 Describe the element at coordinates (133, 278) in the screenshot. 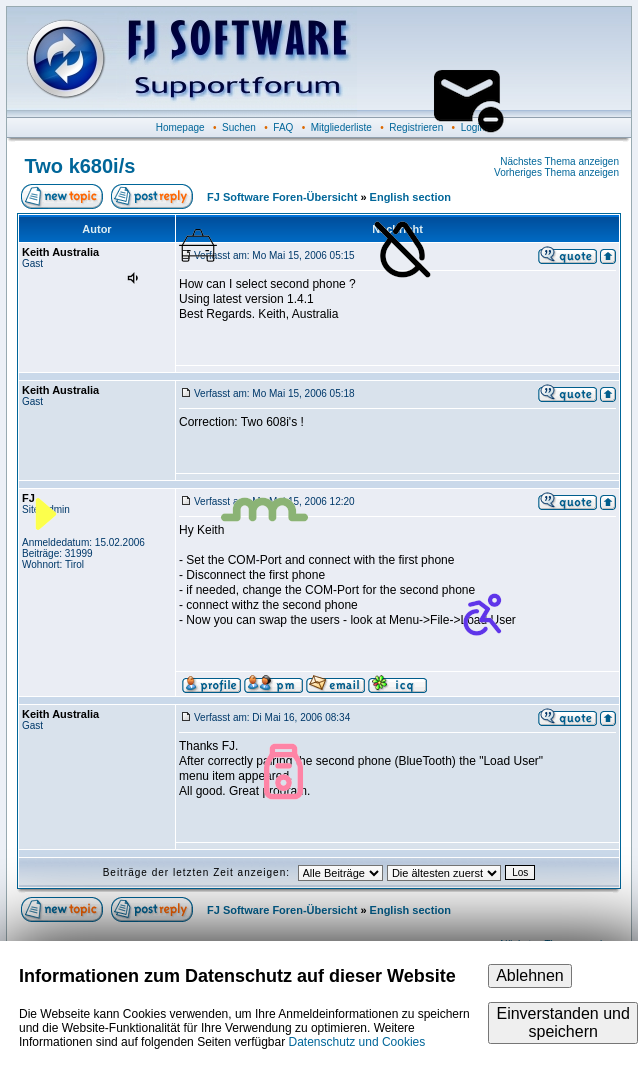

I see `decrease audio volume` at that location.